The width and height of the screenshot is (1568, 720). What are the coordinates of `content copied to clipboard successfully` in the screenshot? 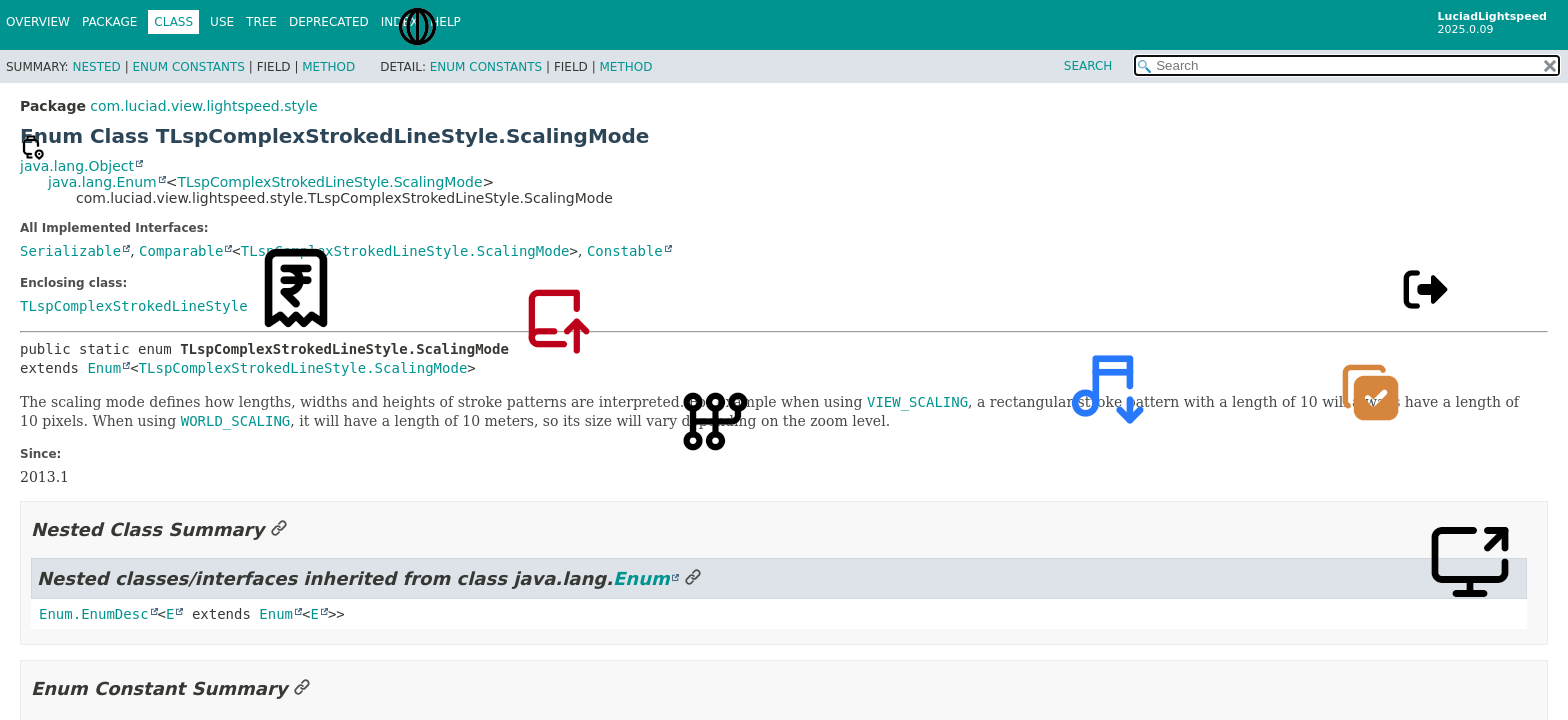 It's located at (1370, 392).